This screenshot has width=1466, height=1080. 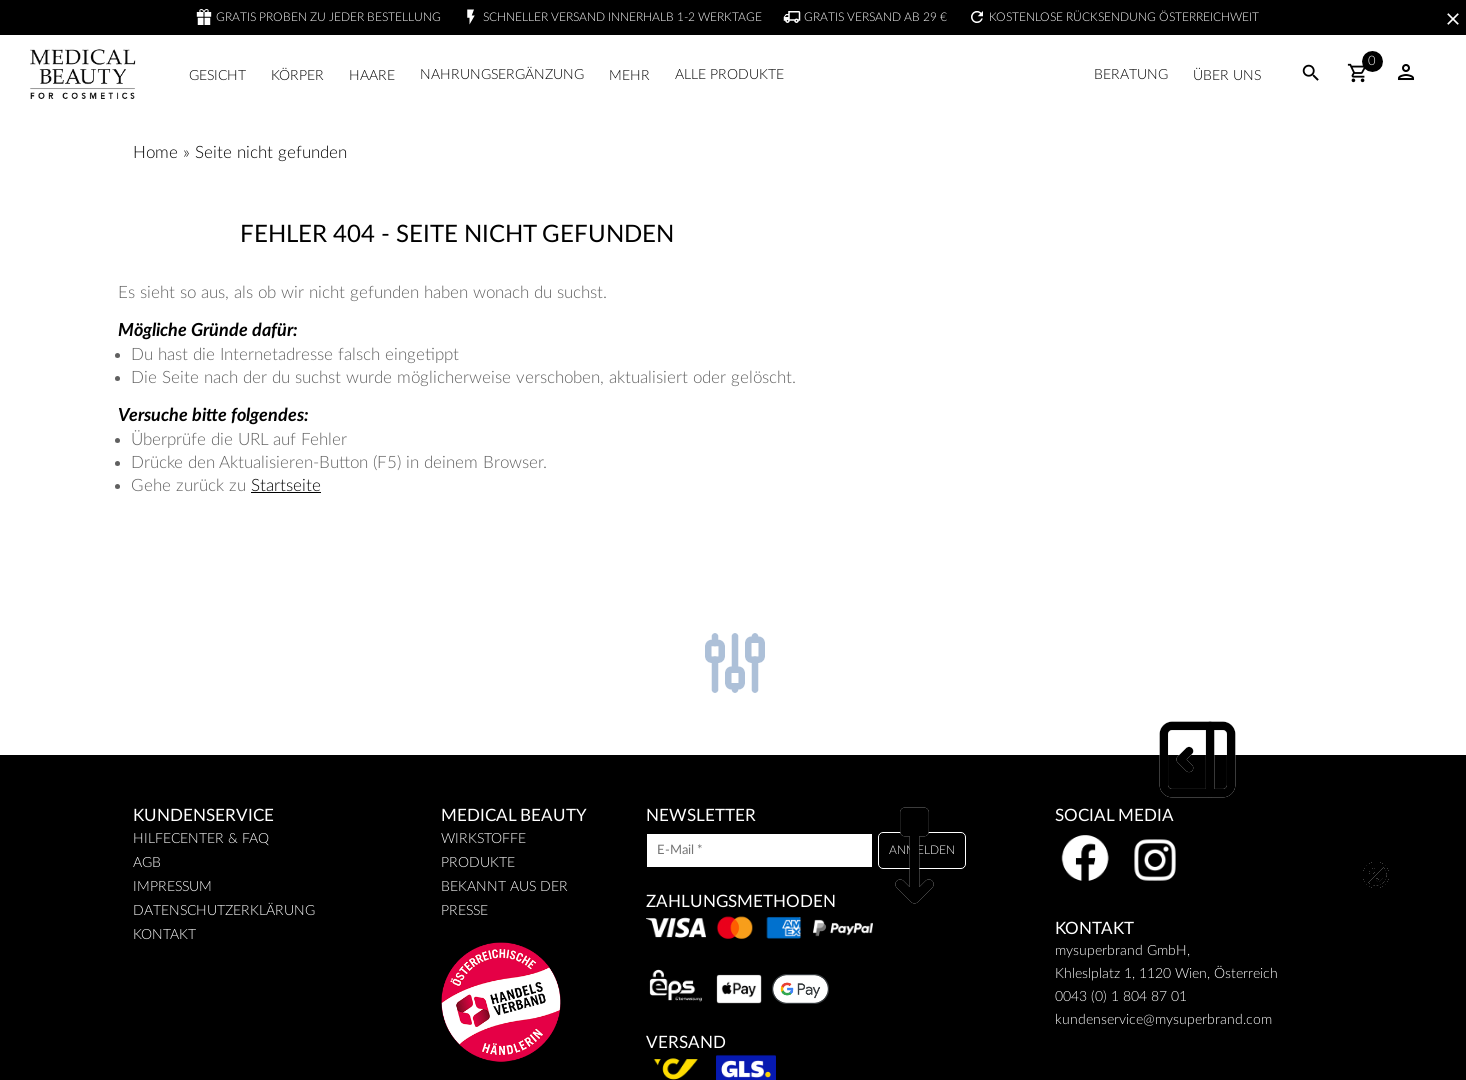 I want to click on expand the right sidebar panel, so click(x=1197, y=759).